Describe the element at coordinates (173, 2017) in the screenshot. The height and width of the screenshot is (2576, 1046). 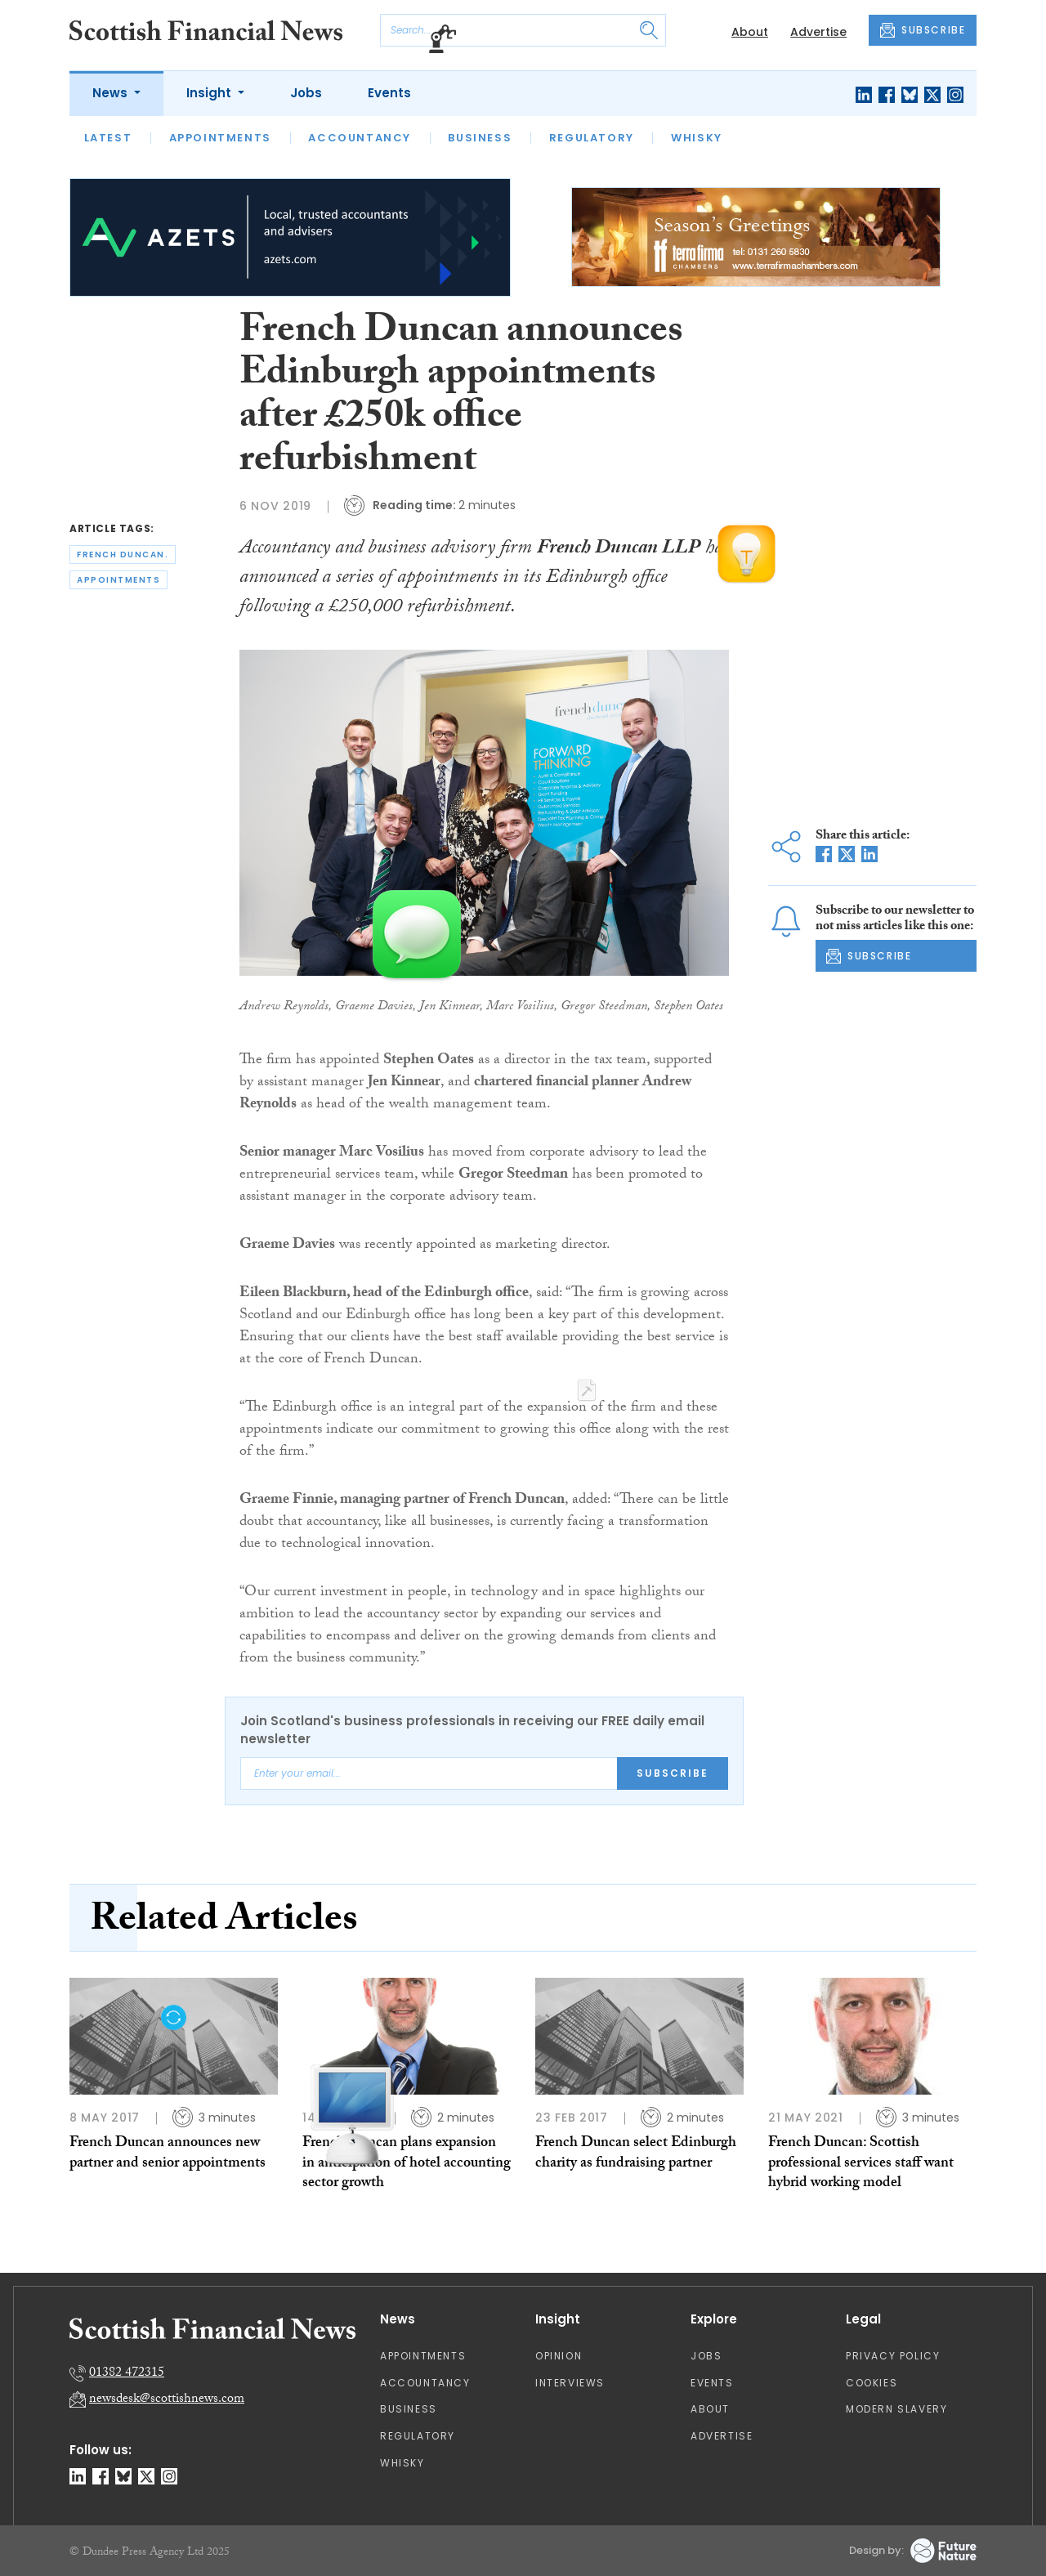
I see `indicates content is currently syncing` at that location.